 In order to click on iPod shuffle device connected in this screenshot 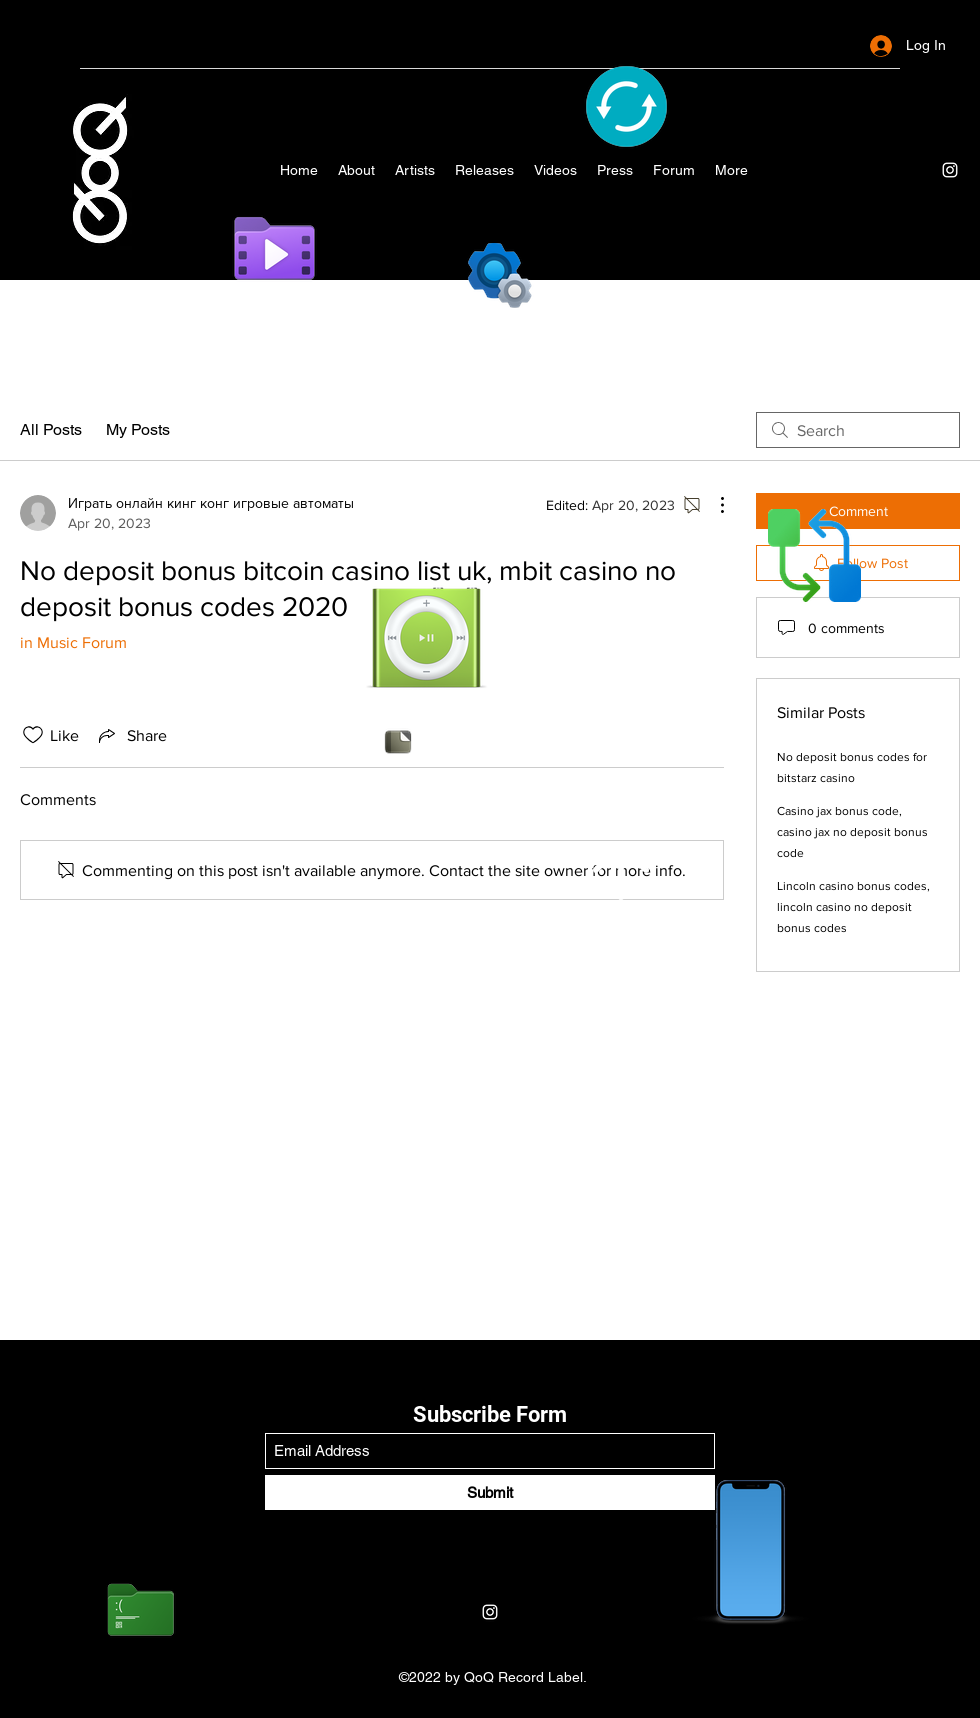, I will do `click(426, 637)`.